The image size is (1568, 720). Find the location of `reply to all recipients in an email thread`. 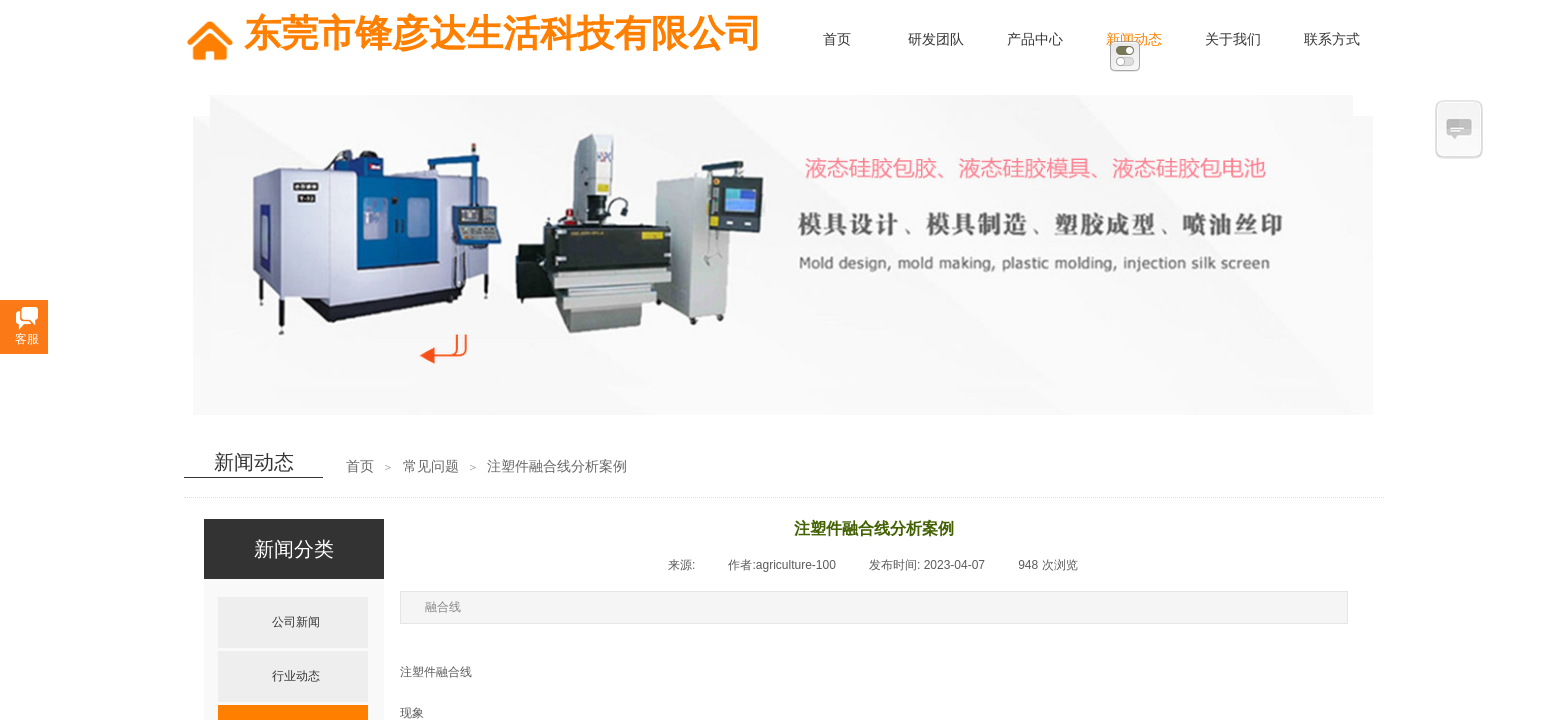

reply to all recipients in an email thread is located at coordinates (442, 345).